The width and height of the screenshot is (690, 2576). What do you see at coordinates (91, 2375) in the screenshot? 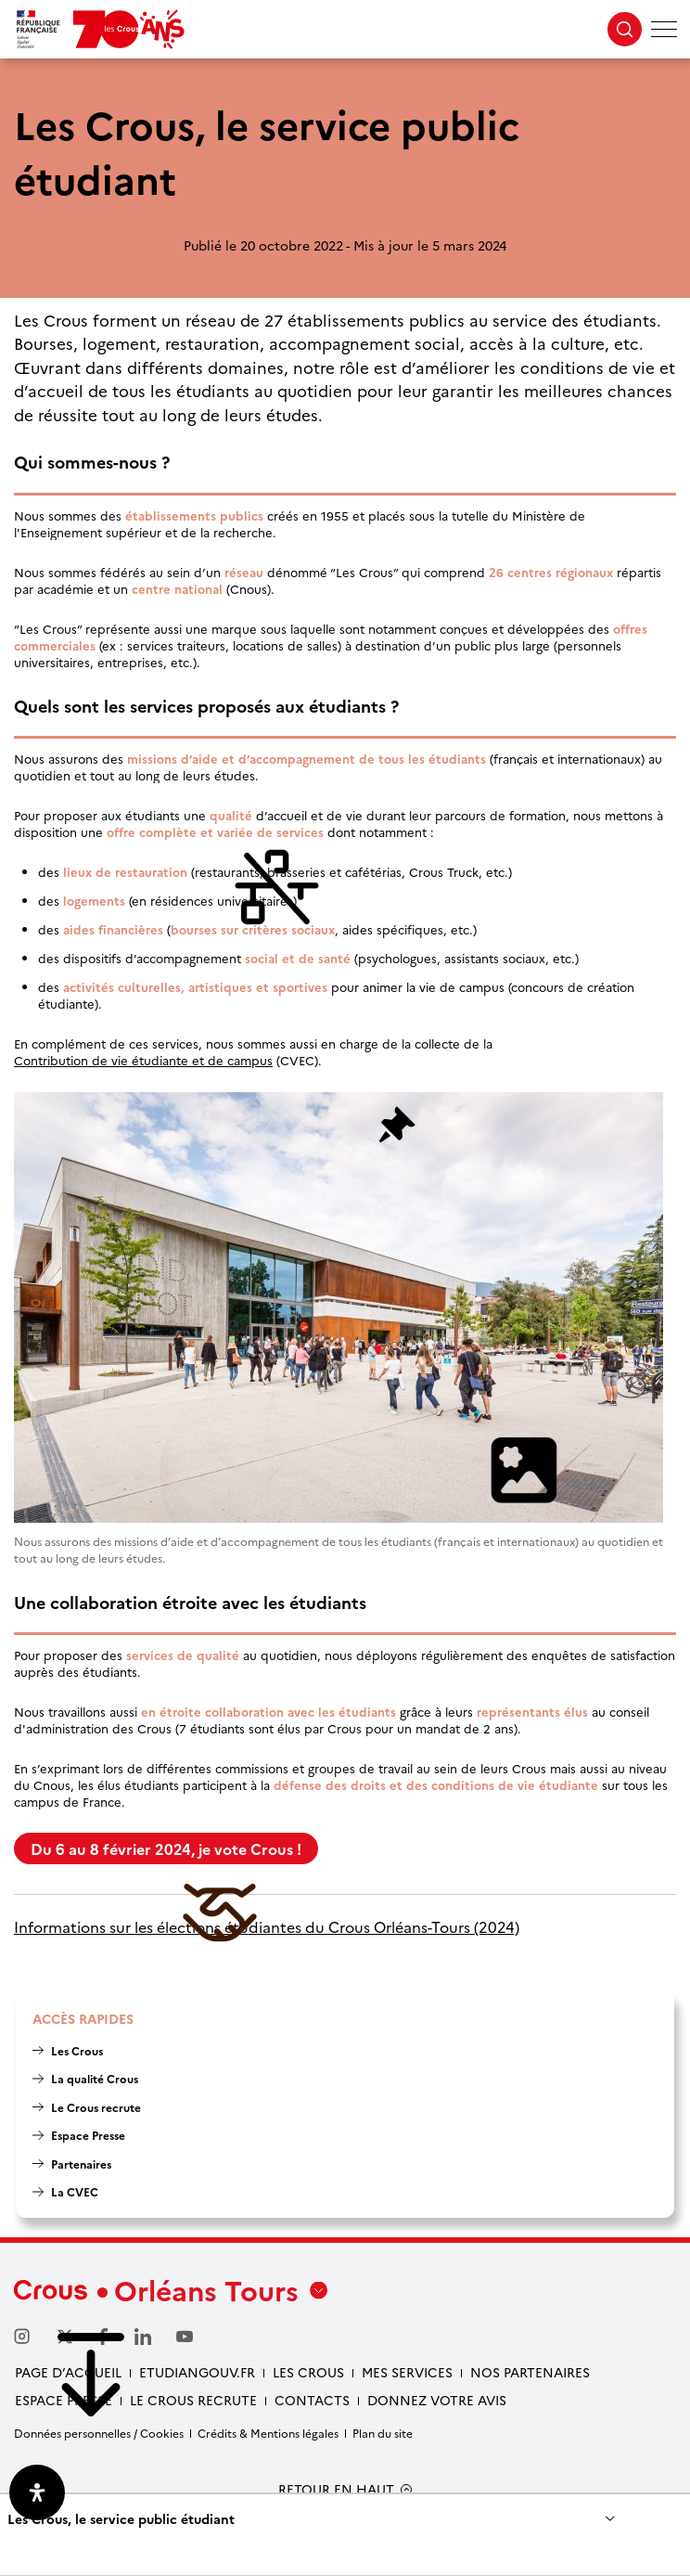
I see `download a file` at bounding box center [91, 2375].